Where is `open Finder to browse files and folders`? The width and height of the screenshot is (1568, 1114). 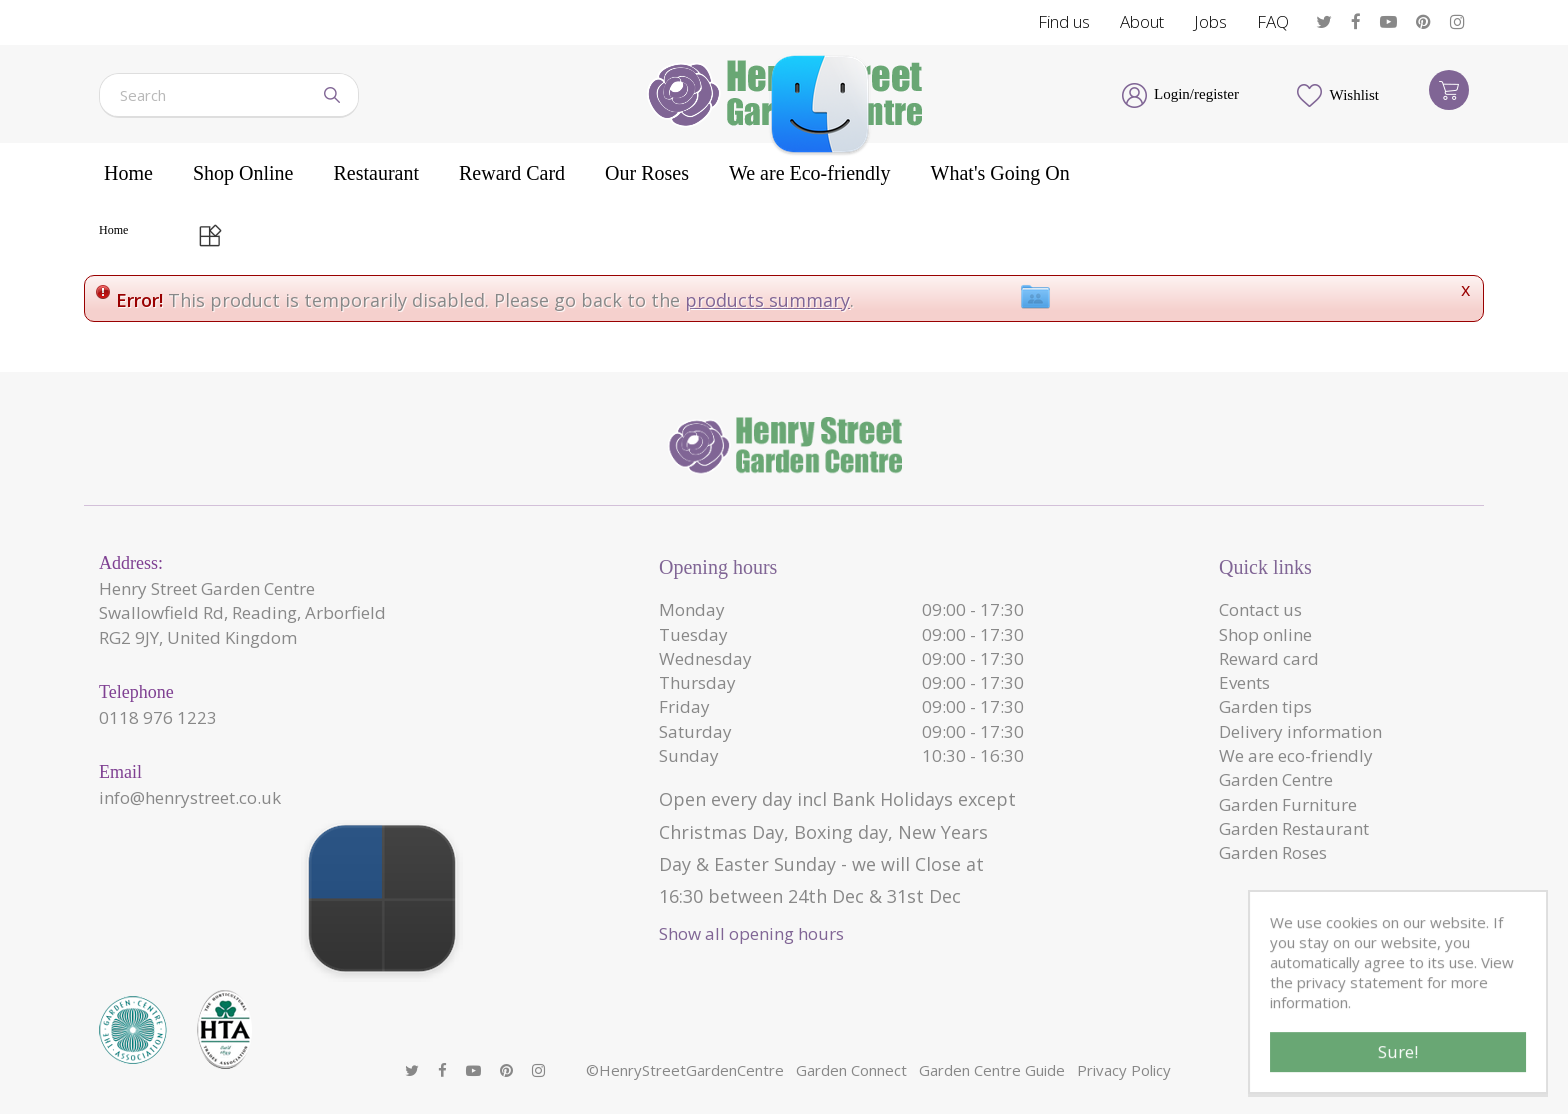 open Finder to browse files and folders is located at coordinates (820, 104).